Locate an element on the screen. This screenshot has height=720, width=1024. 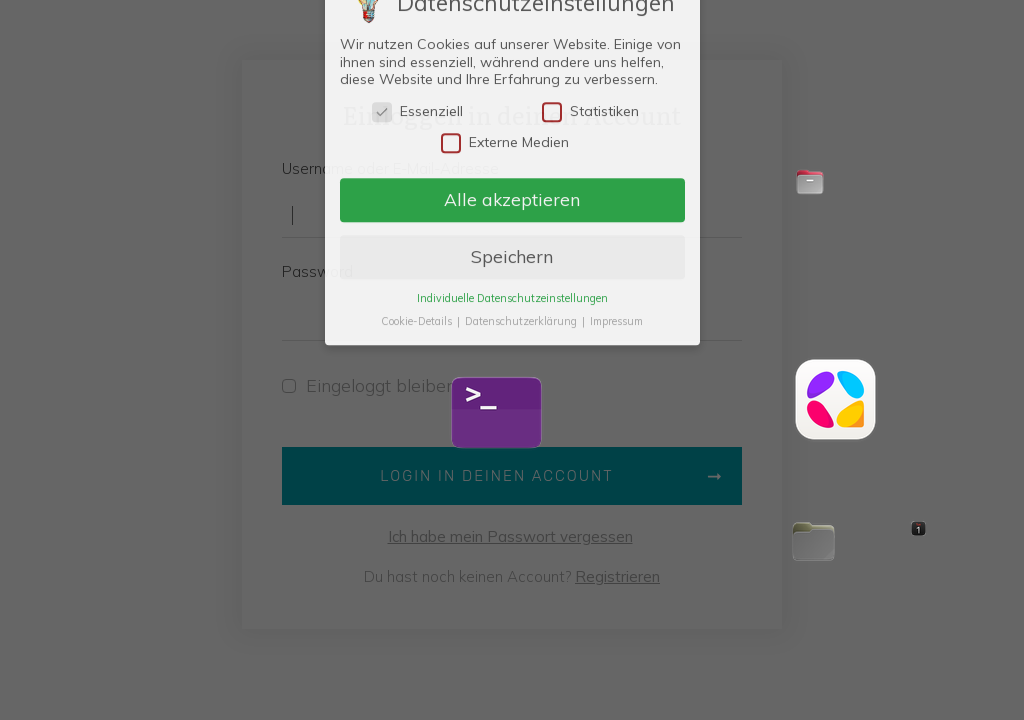
open terminal with root/administrator privileges is located at coordinates (496, 412).